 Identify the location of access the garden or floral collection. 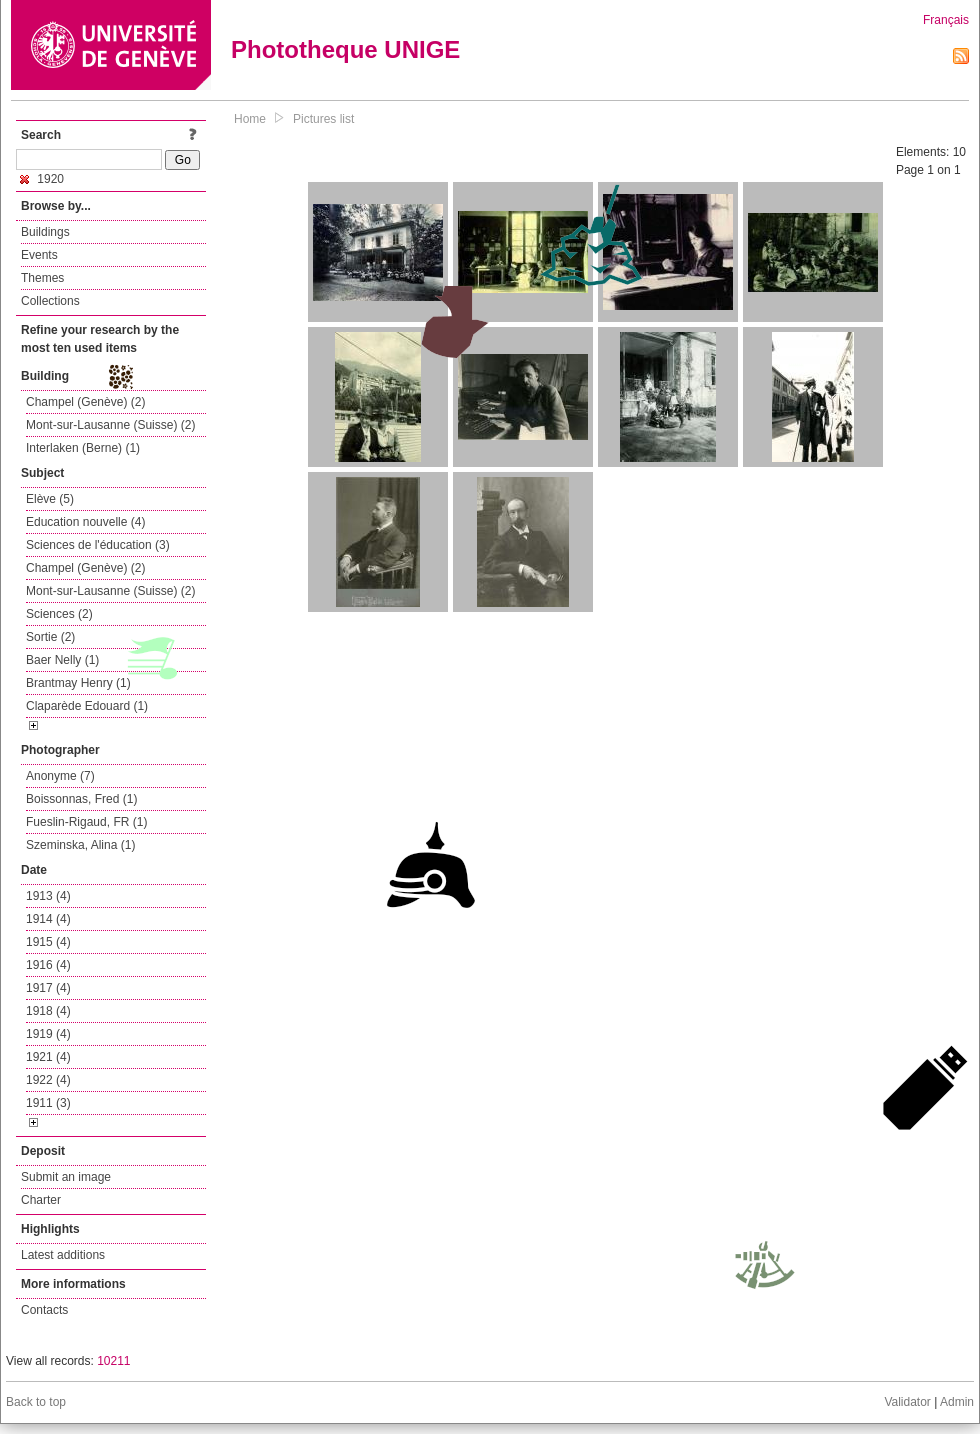
(121, 377).